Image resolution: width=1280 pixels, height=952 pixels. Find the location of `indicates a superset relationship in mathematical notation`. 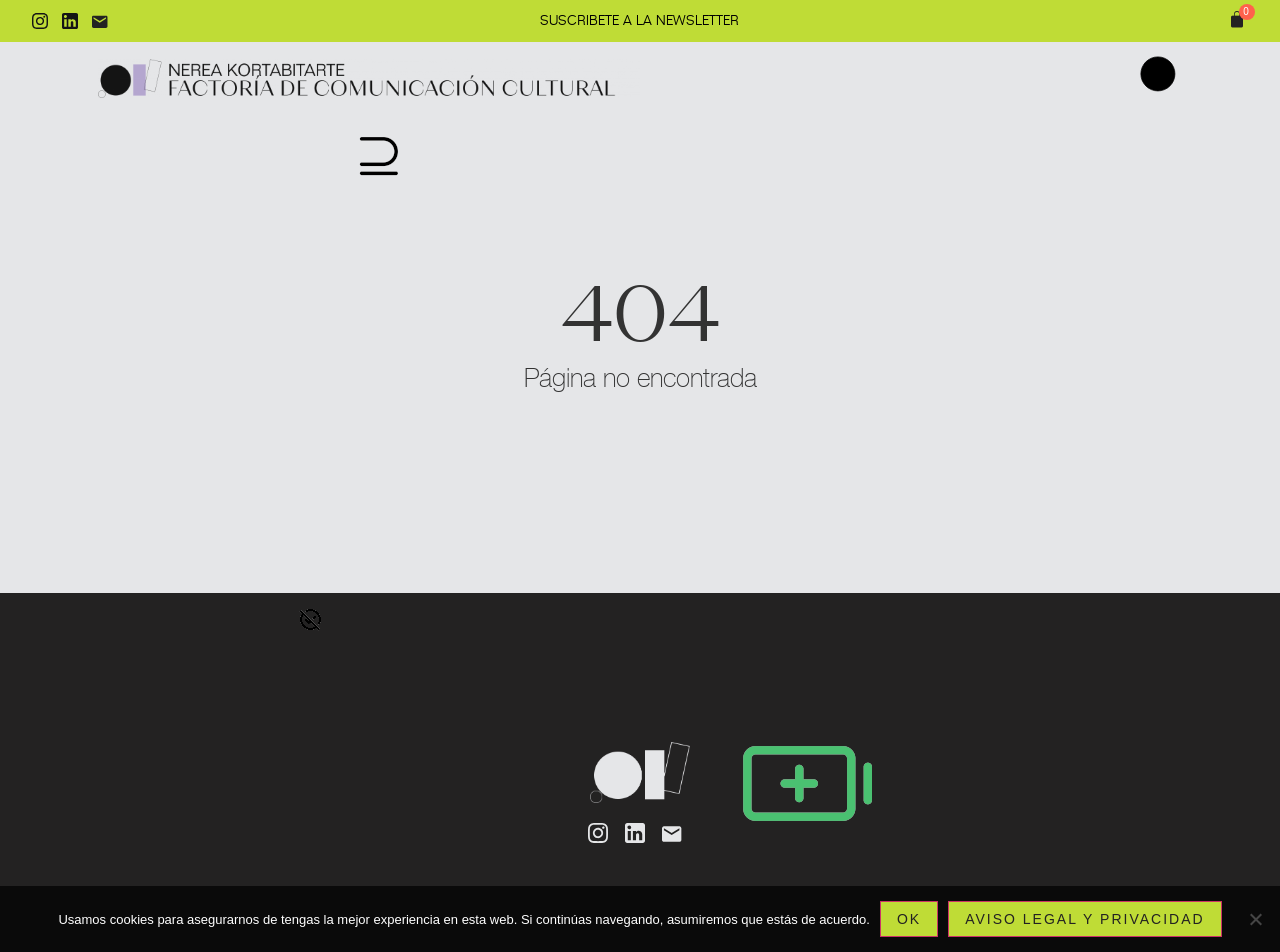

indicates a superset relationship in mathematical notation is located at coordinates (378, 157).